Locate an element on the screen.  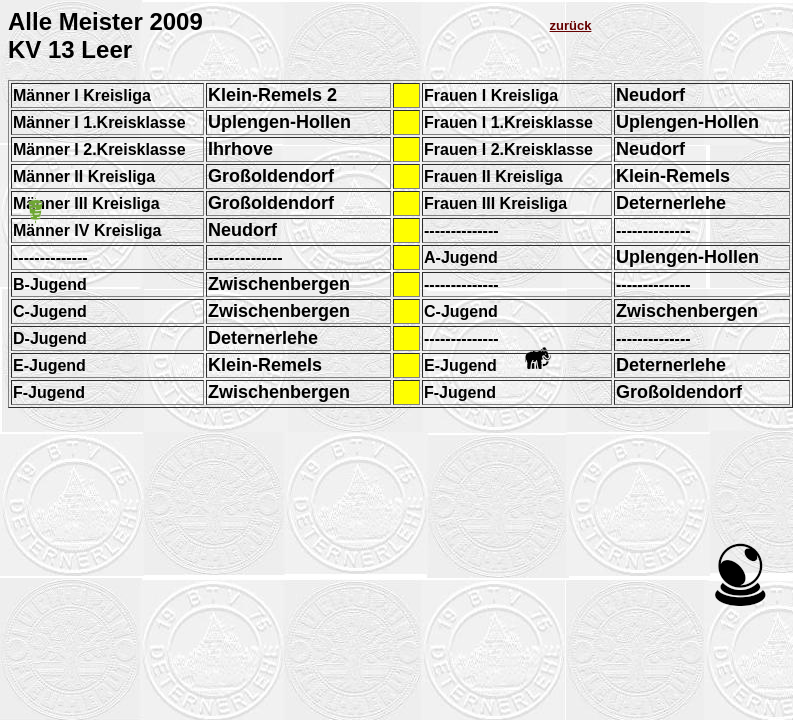
view predictions or fortune features is located at coordinates (740, 574).